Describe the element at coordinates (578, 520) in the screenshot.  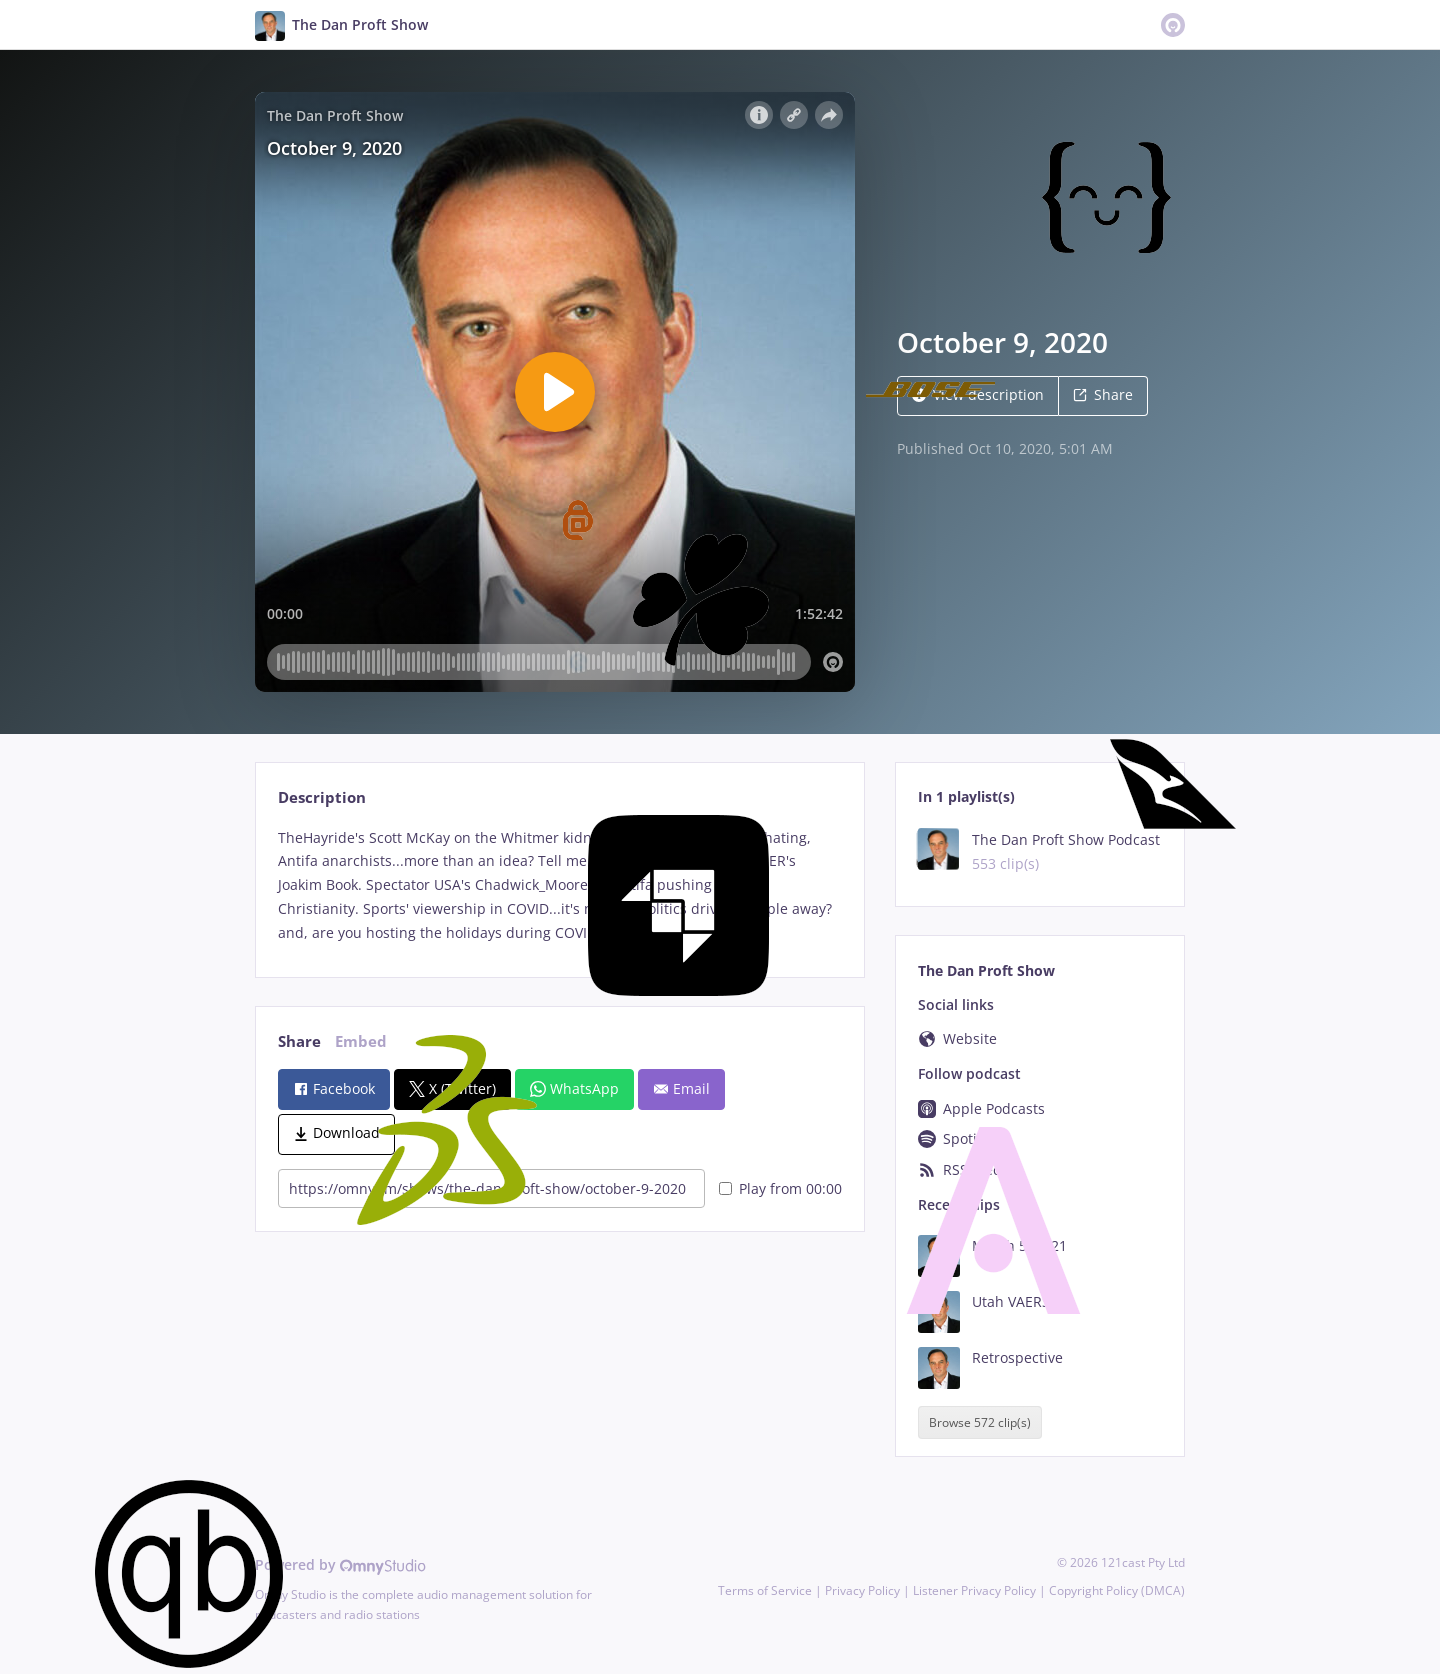
I see `open addy.io email alias service` at that location.